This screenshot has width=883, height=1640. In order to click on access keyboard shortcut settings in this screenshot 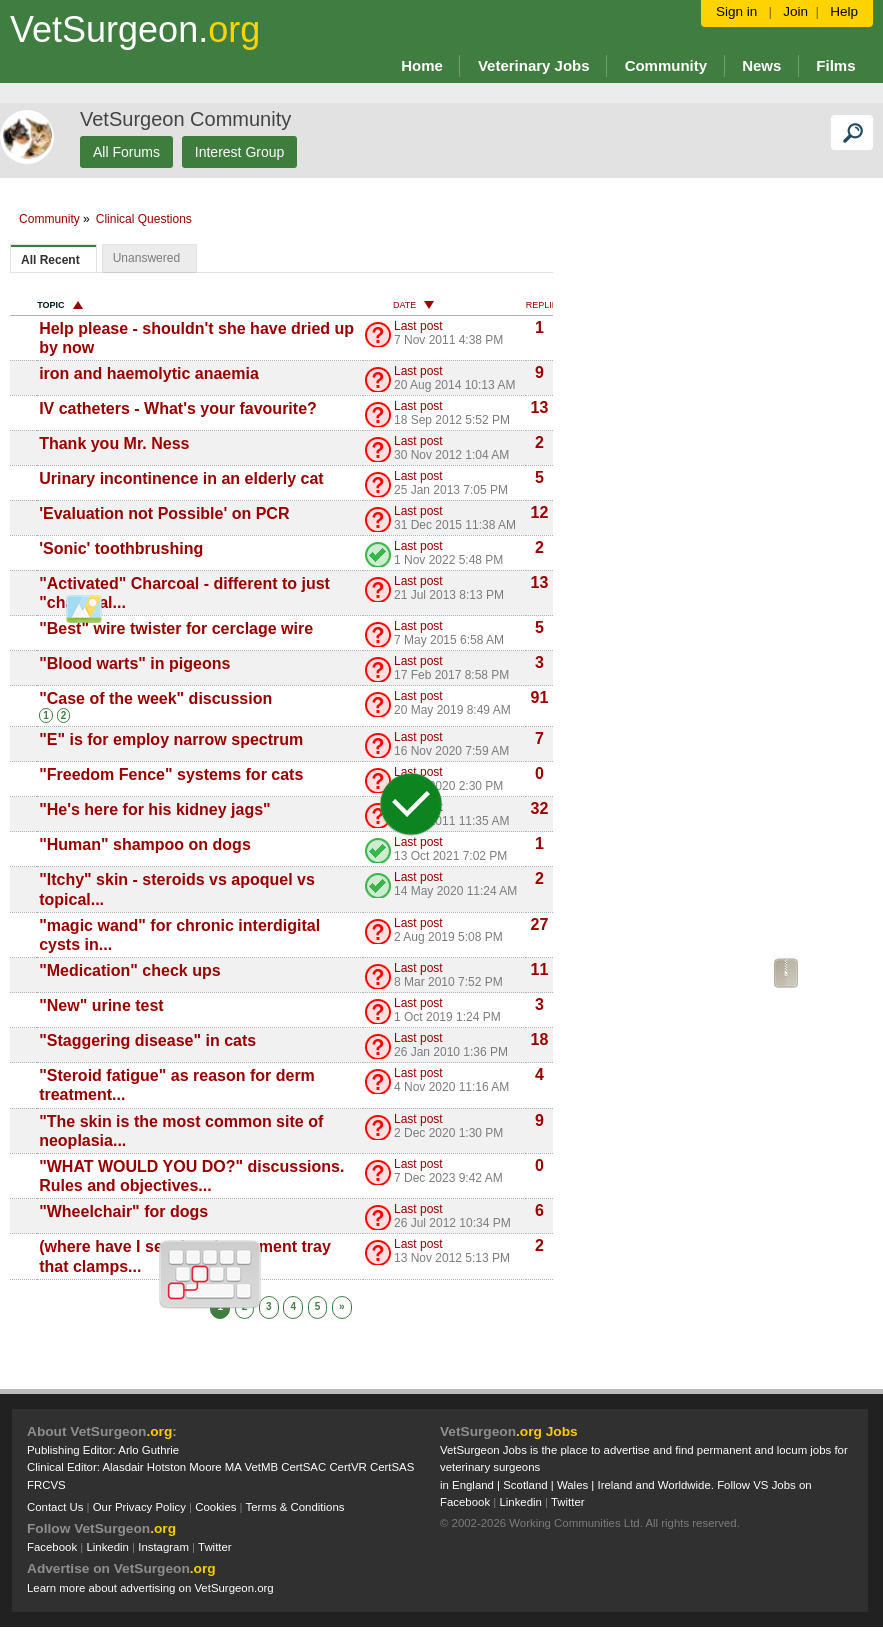, I will do `click(210, 1274)`.